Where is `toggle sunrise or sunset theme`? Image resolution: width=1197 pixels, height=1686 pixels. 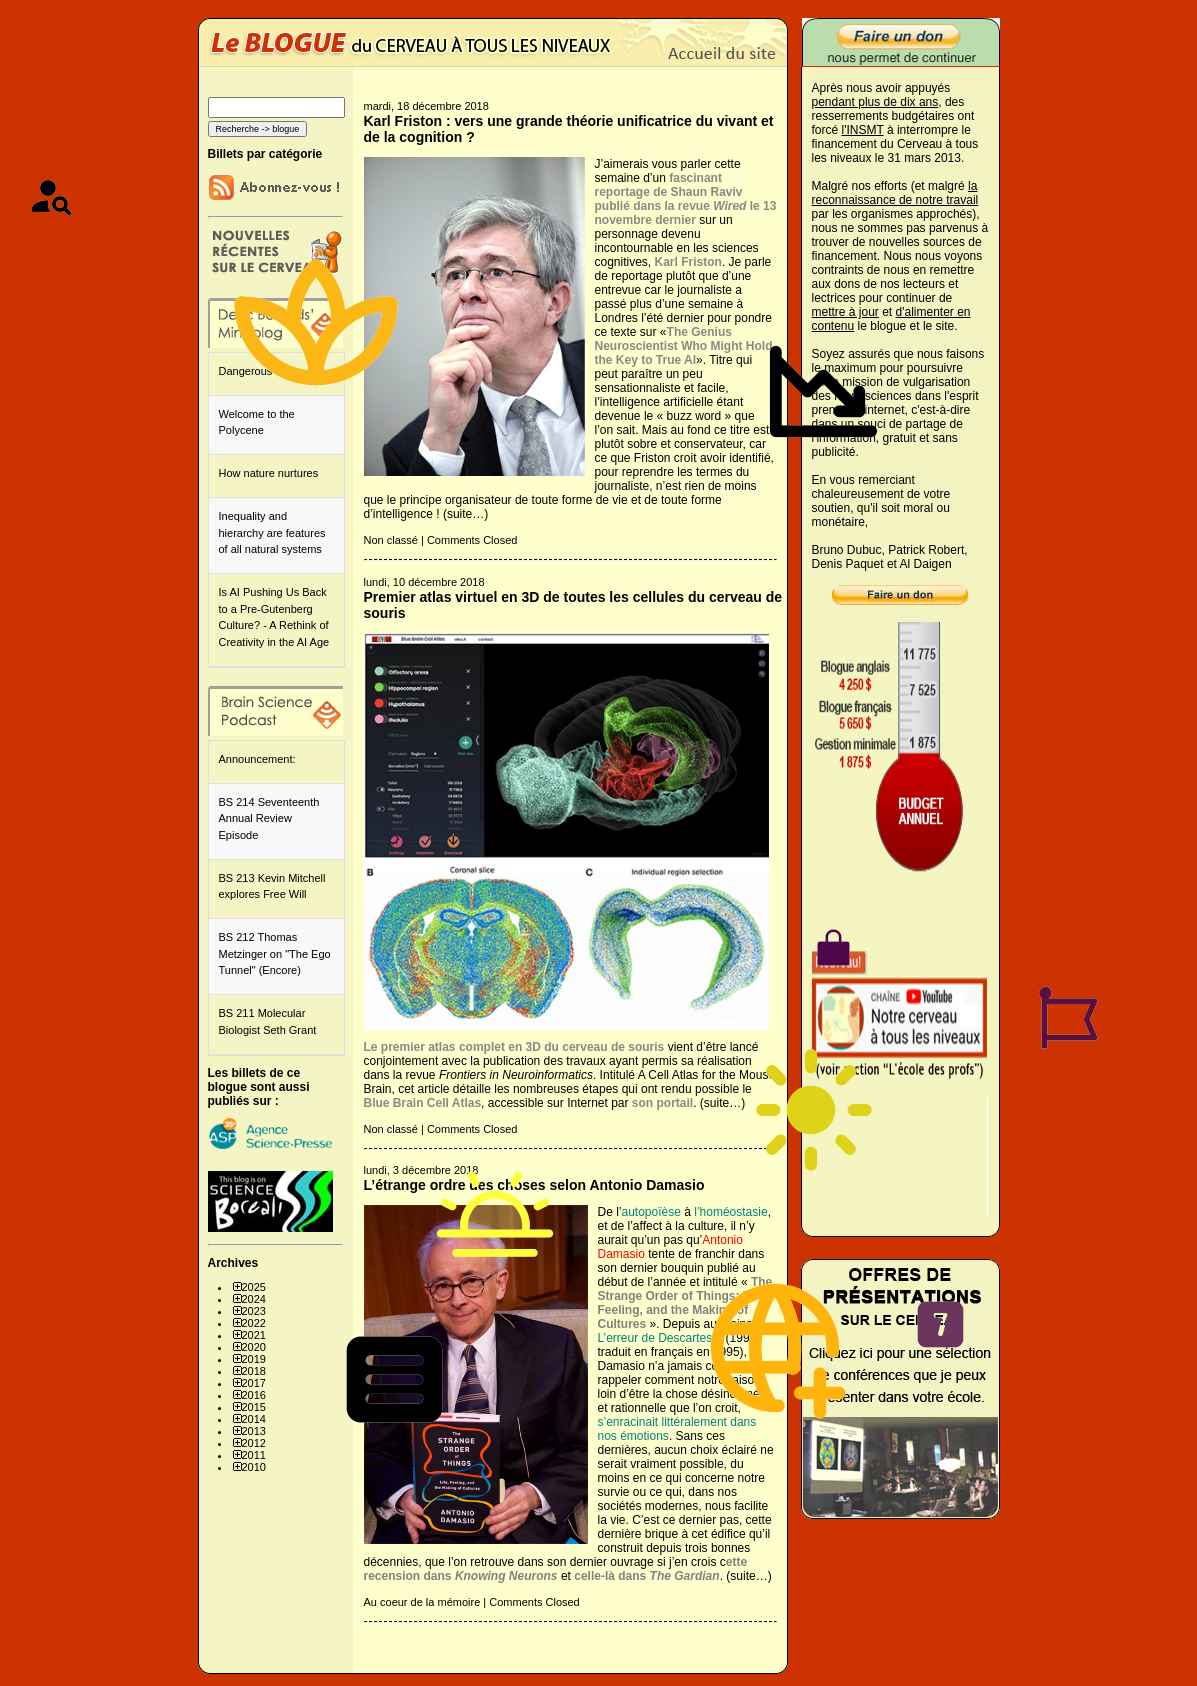
toggle sunrise or sunset theme is located at coordinates (495, 1218).